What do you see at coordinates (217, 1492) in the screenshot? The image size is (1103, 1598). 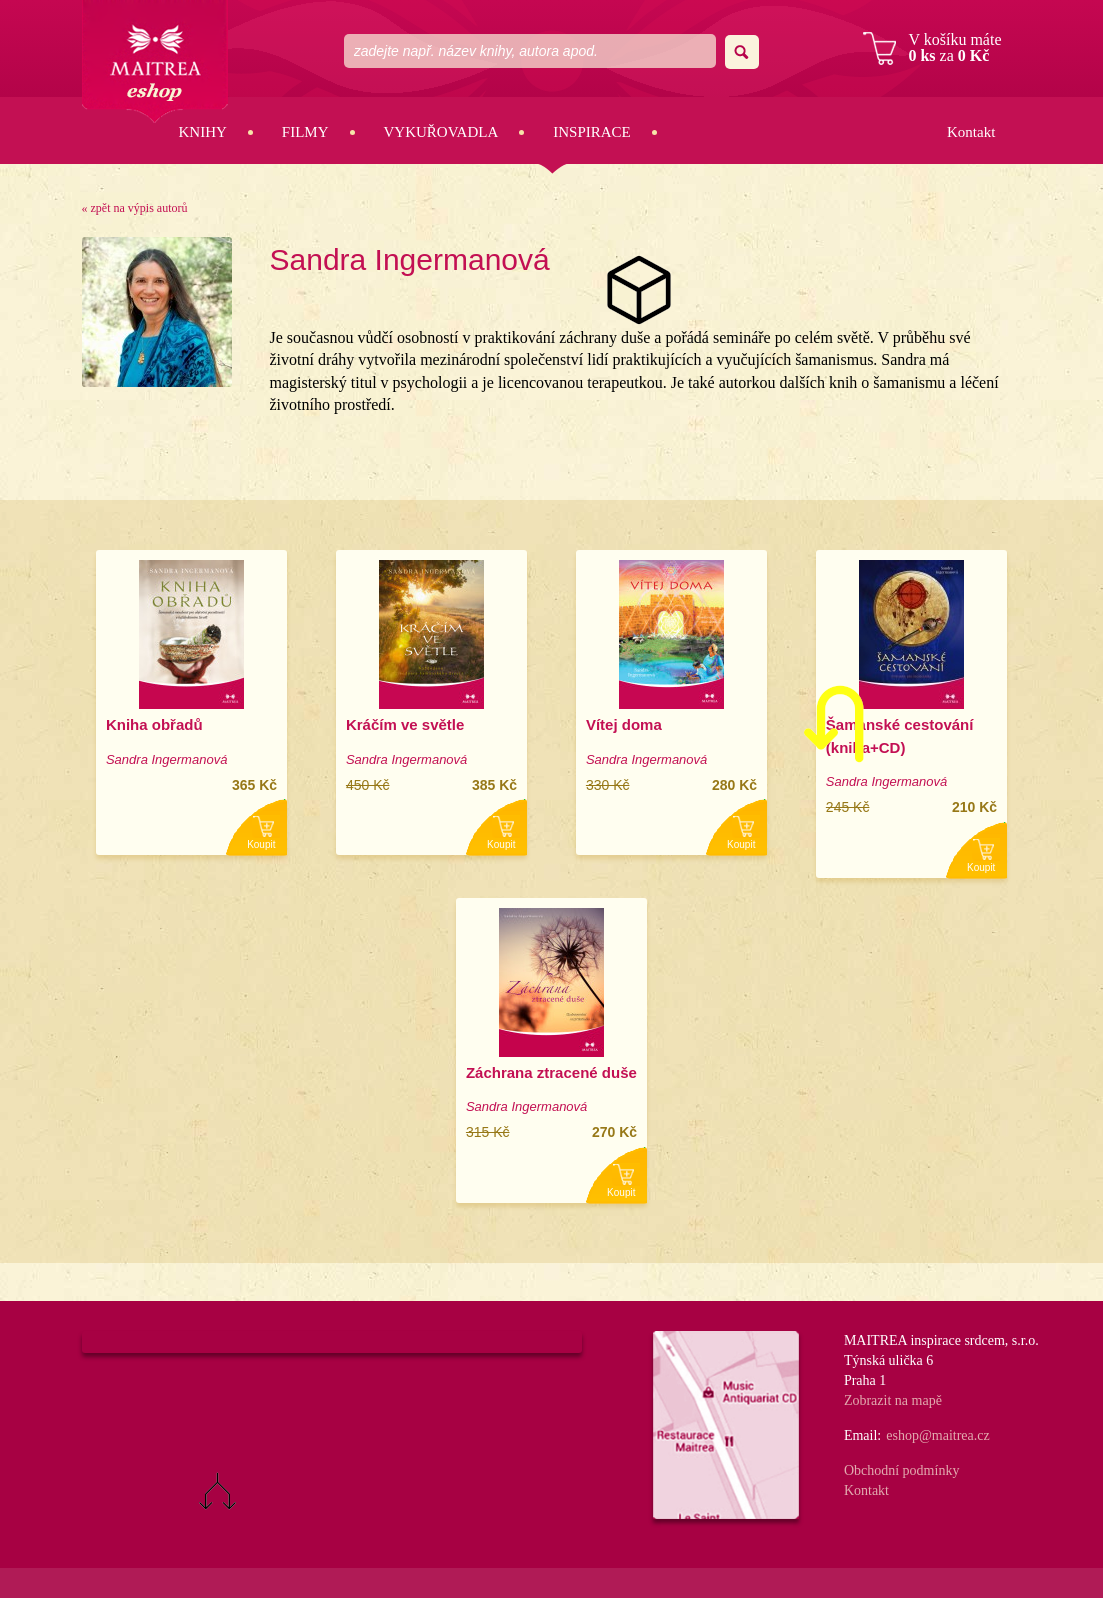 I see `split content into multiple paths` at bounding box center [217, 1492].